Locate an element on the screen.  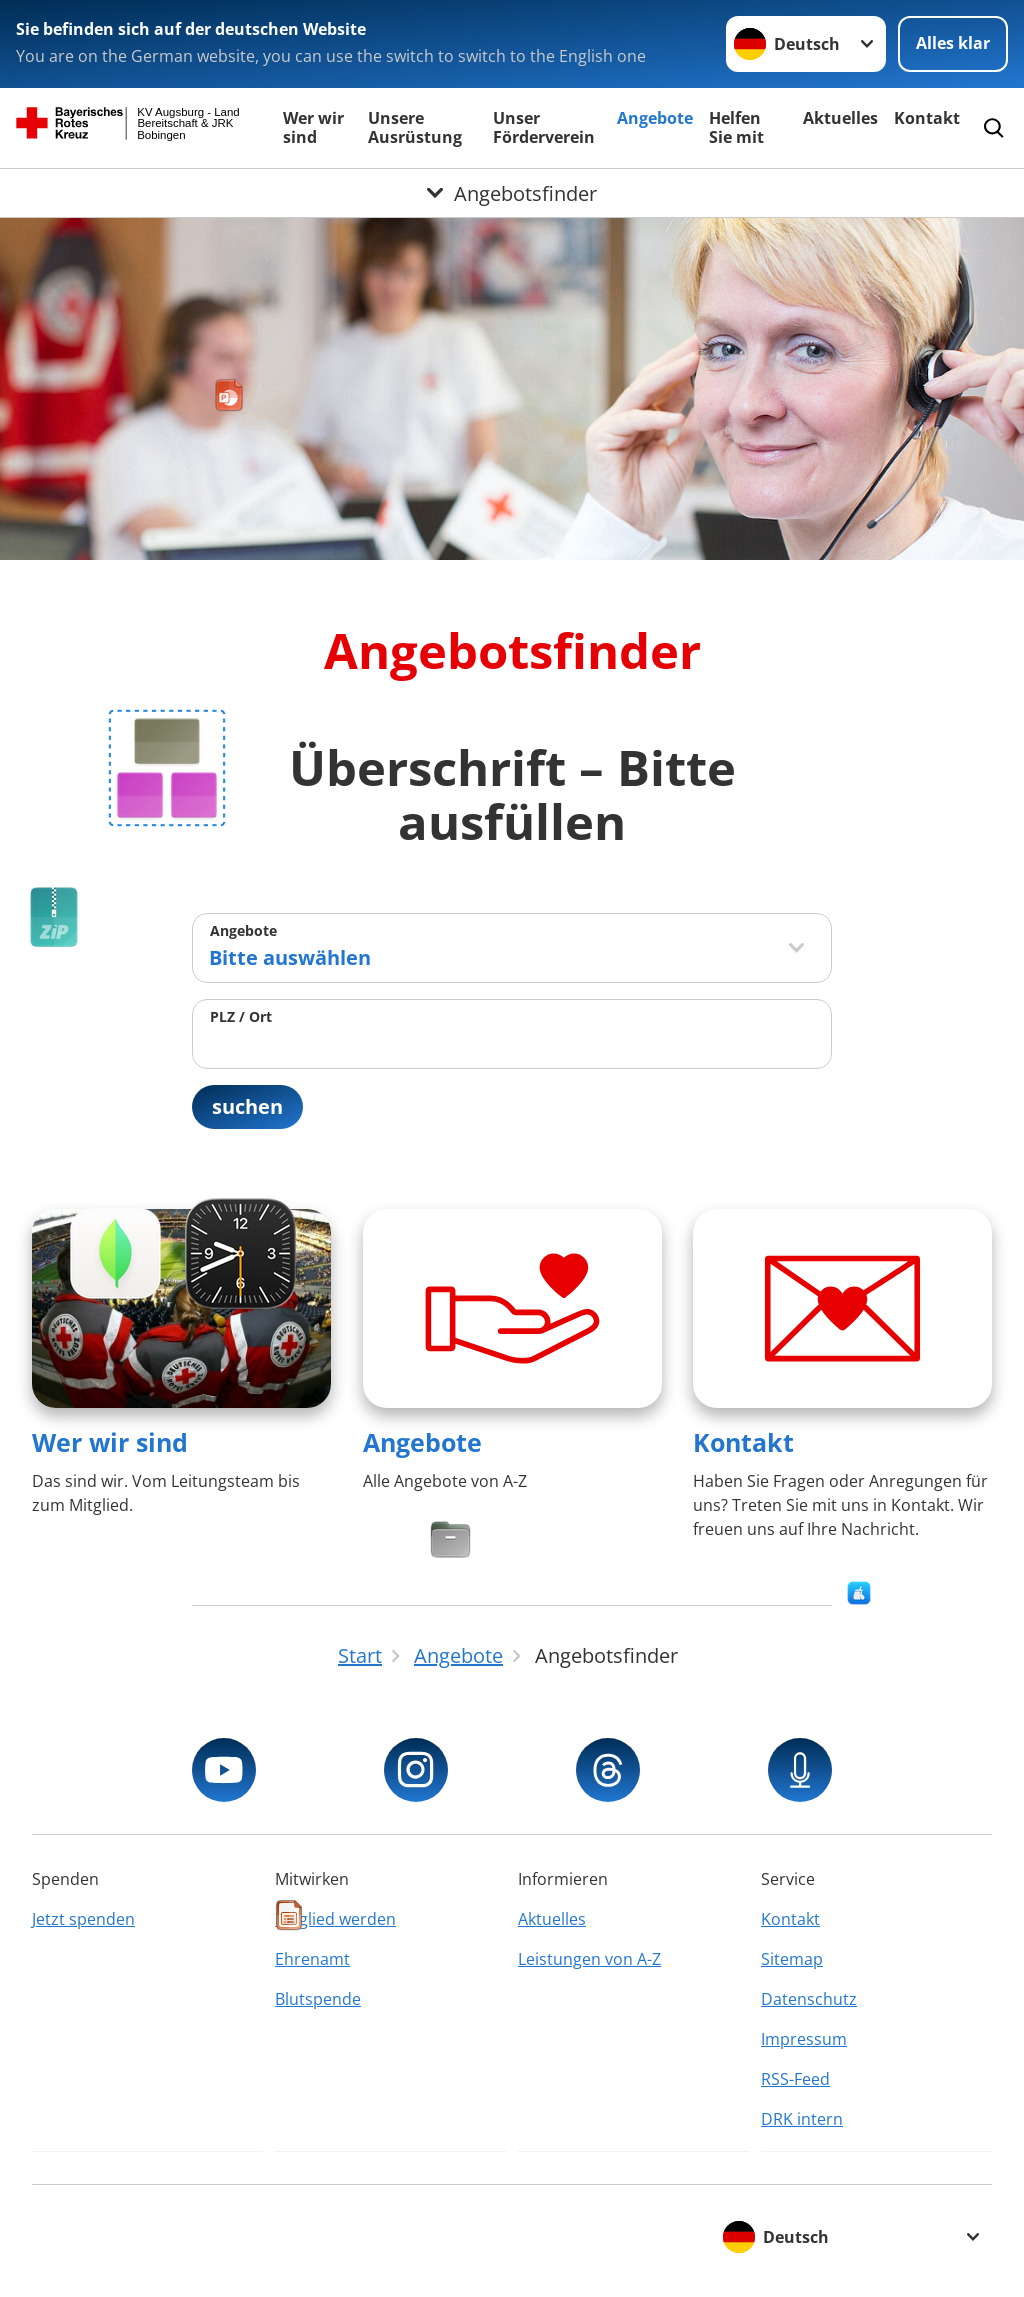
open the clock app is located at coordinates (240, 1253).